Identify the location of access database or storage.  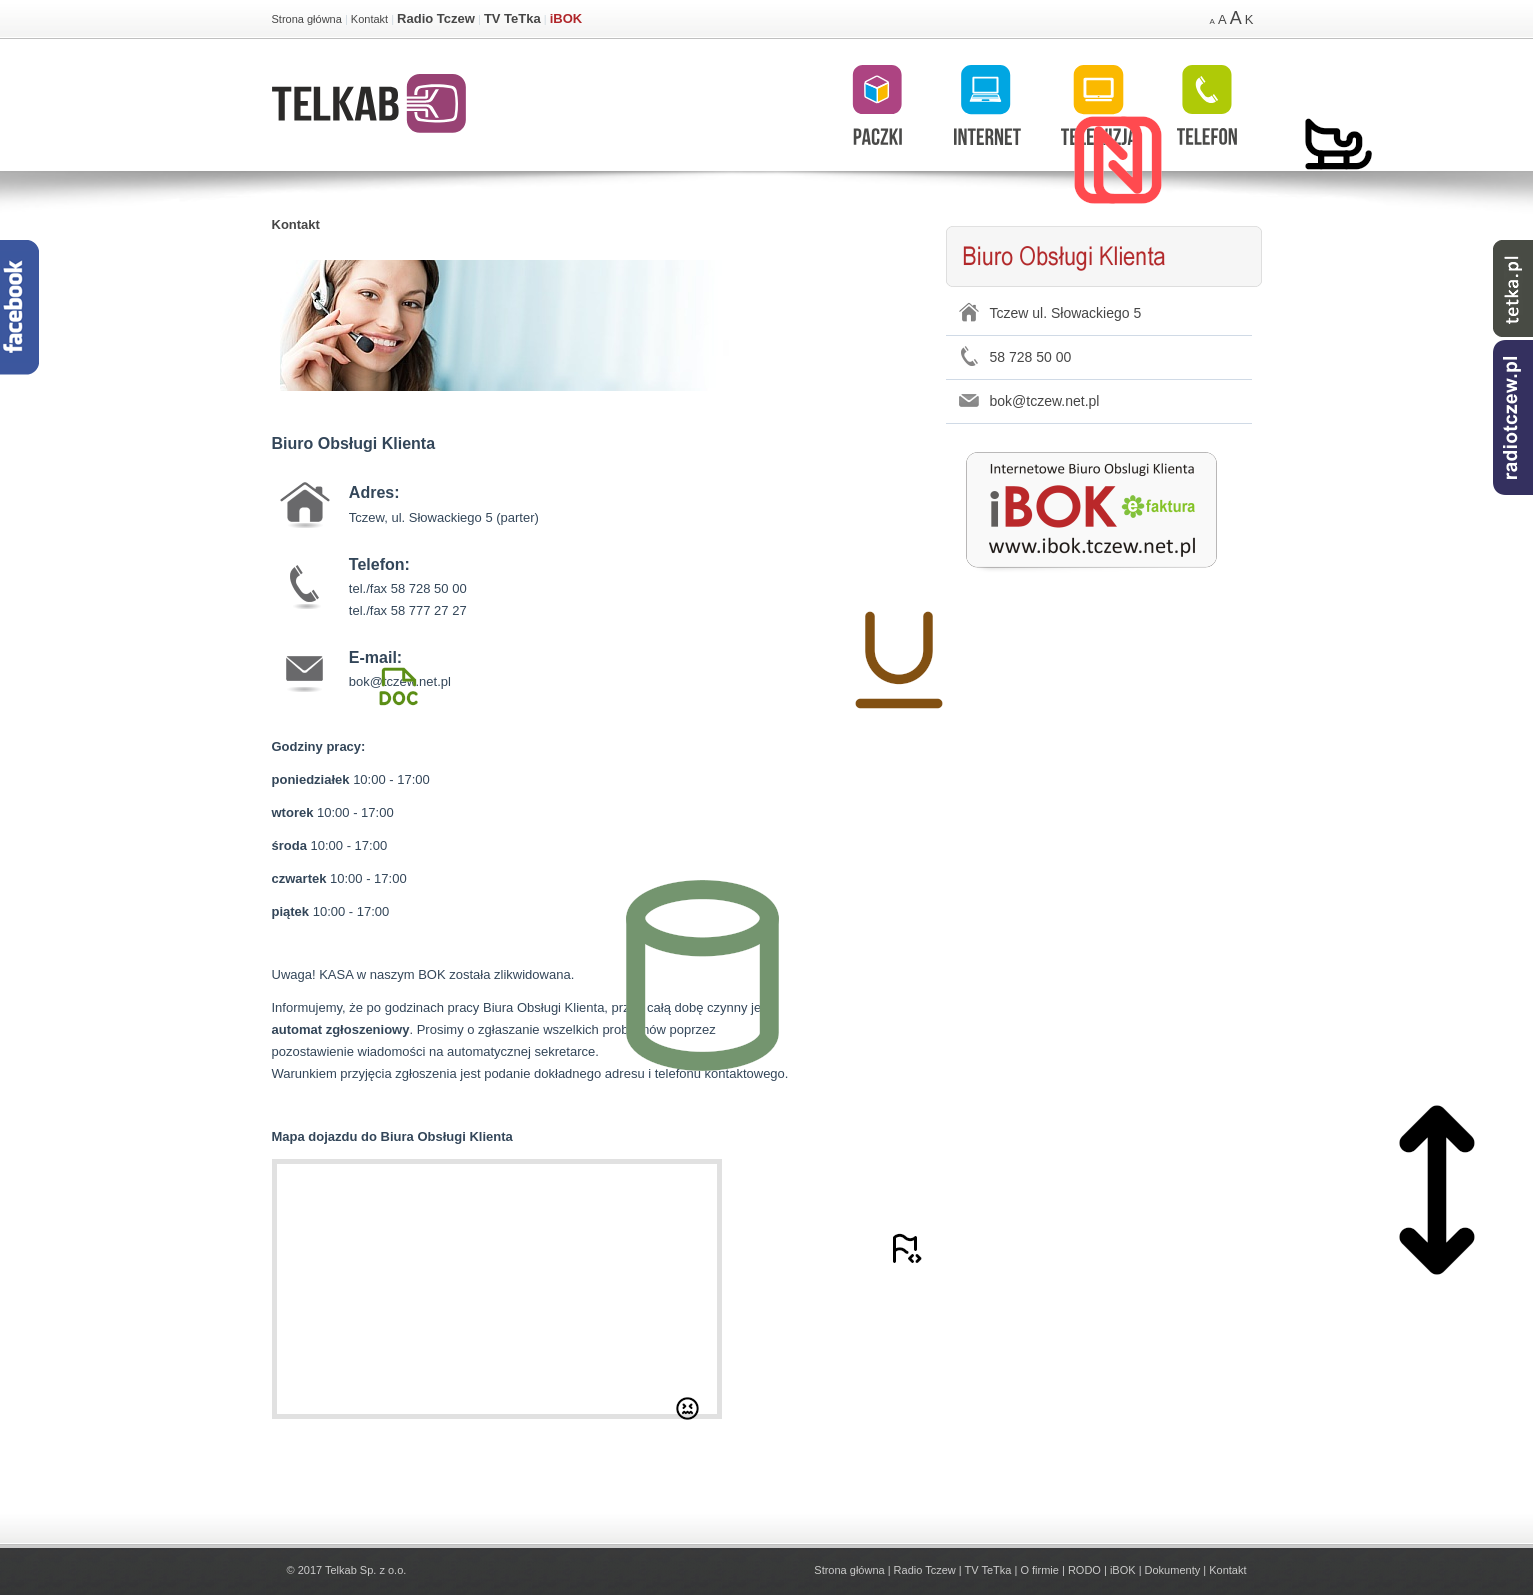
(702, 975).